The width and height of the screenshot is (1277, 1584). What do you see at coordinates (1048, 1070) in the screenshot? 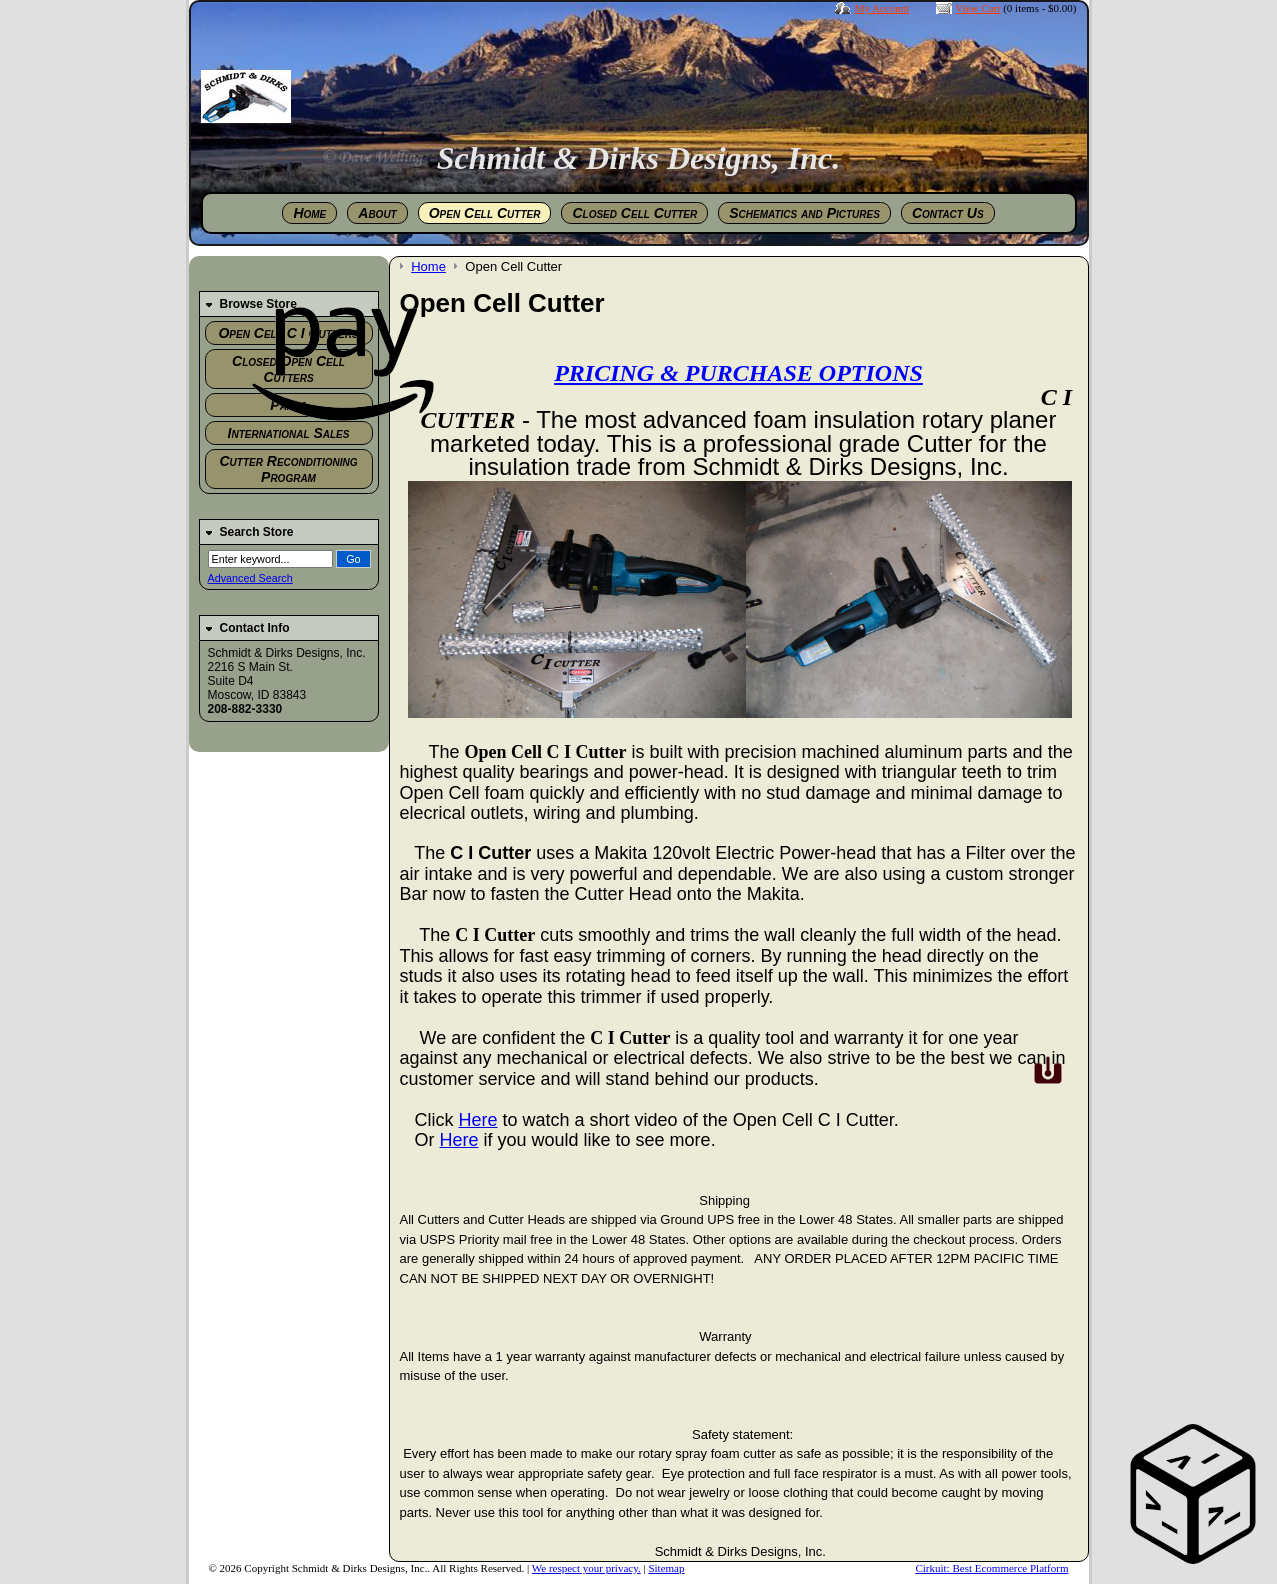
I see `access bore hole or well monitoring data` at bounding box center [1048, 1070].